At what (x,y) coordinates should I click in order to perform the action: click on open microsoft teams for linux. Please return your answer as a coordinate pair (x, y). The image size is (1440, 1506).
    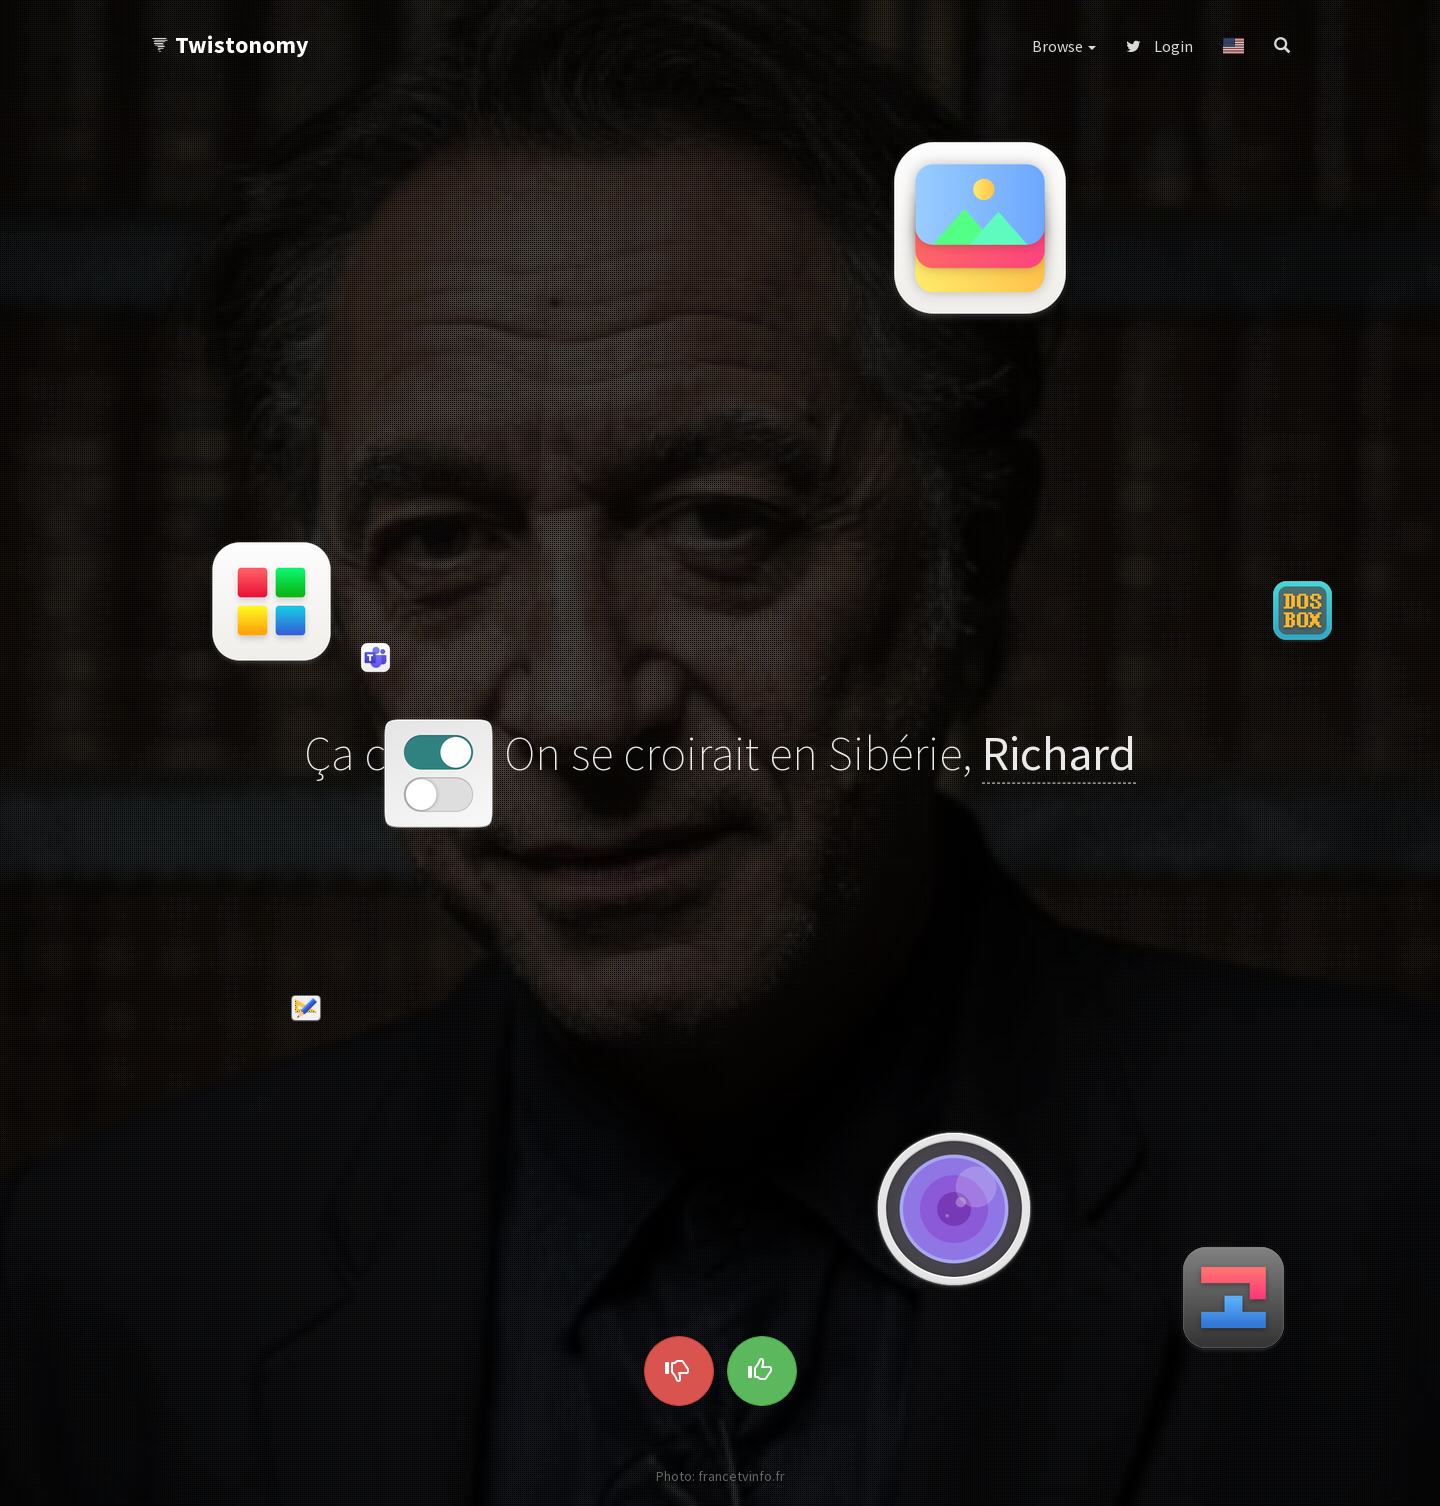
    Looking at the image, I should click on (375, 657).